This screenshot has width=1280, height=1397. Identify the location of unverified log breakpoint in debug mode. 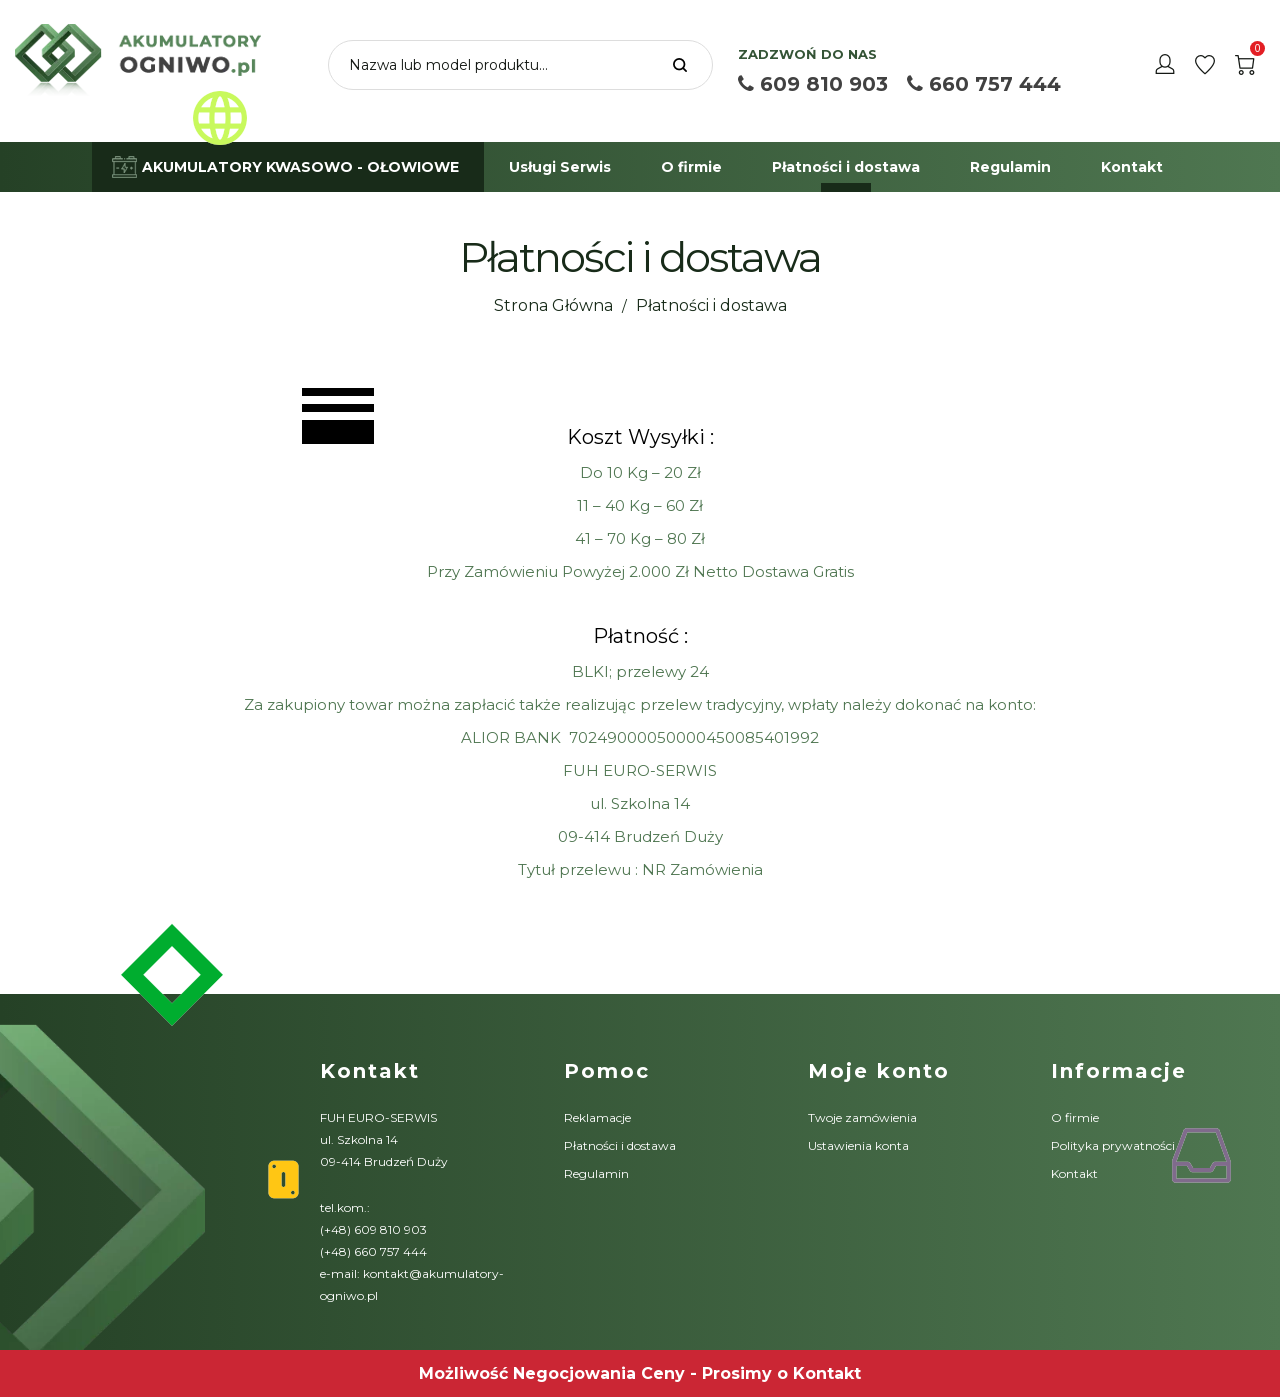
(172, 975).